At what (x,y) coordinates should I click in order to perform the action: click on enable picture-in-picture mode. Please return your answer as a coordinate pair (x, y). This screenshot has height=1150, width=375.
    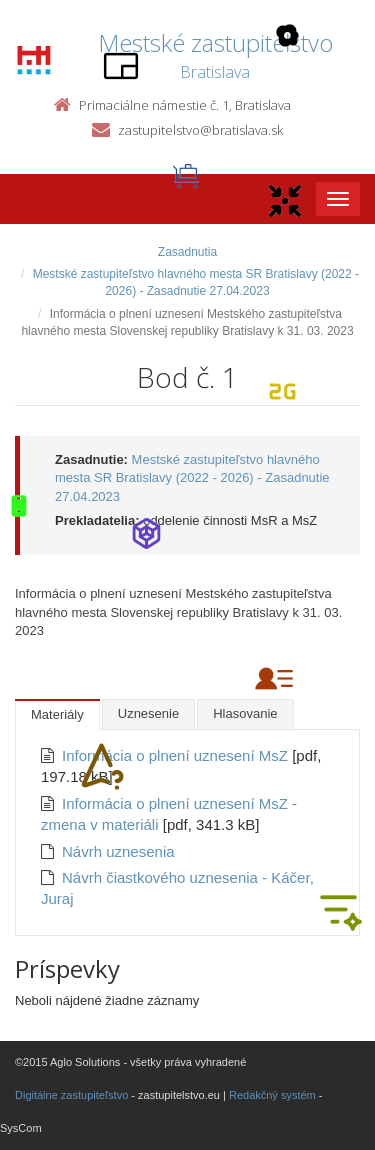
    Looking at the image, I should click on (121, 66).